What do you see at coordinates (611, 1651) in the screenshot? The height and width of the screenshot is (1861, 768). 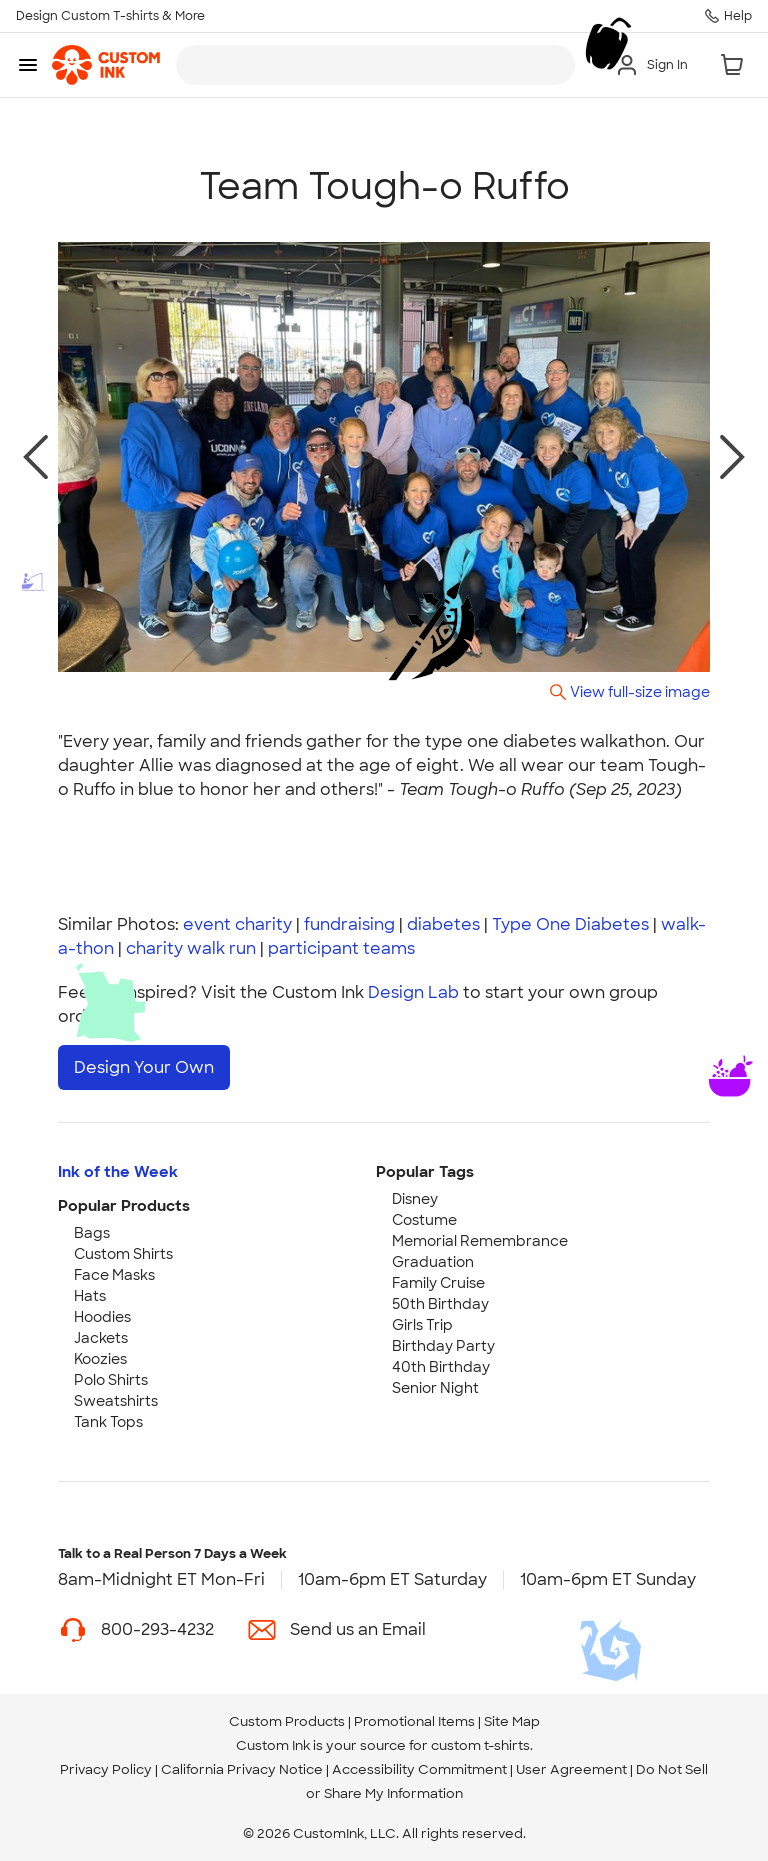 I see `represents a tentacle monster or creature ability in a game` at bounding box center [611, 1651].